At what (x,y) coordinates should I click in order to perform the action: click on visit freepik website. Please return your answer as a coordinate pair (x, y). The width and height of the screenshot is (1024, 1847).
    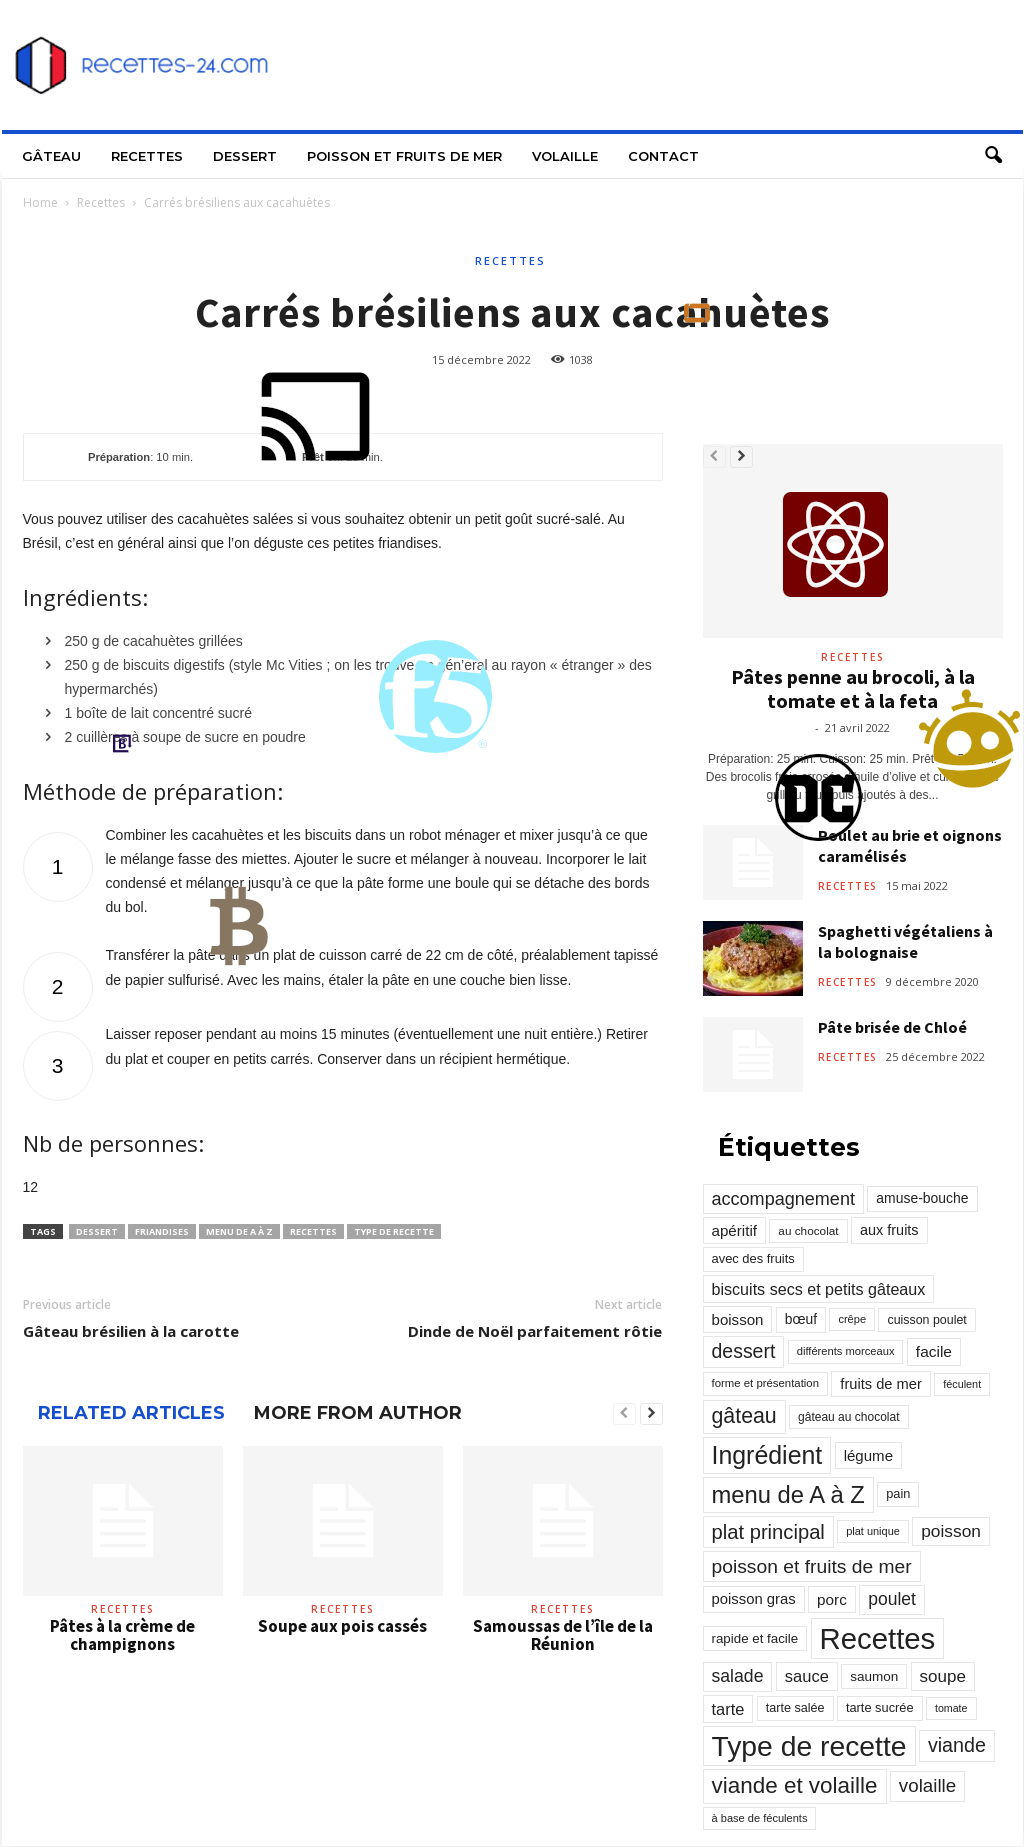
    Looking at the image, I should click on (969, 738).